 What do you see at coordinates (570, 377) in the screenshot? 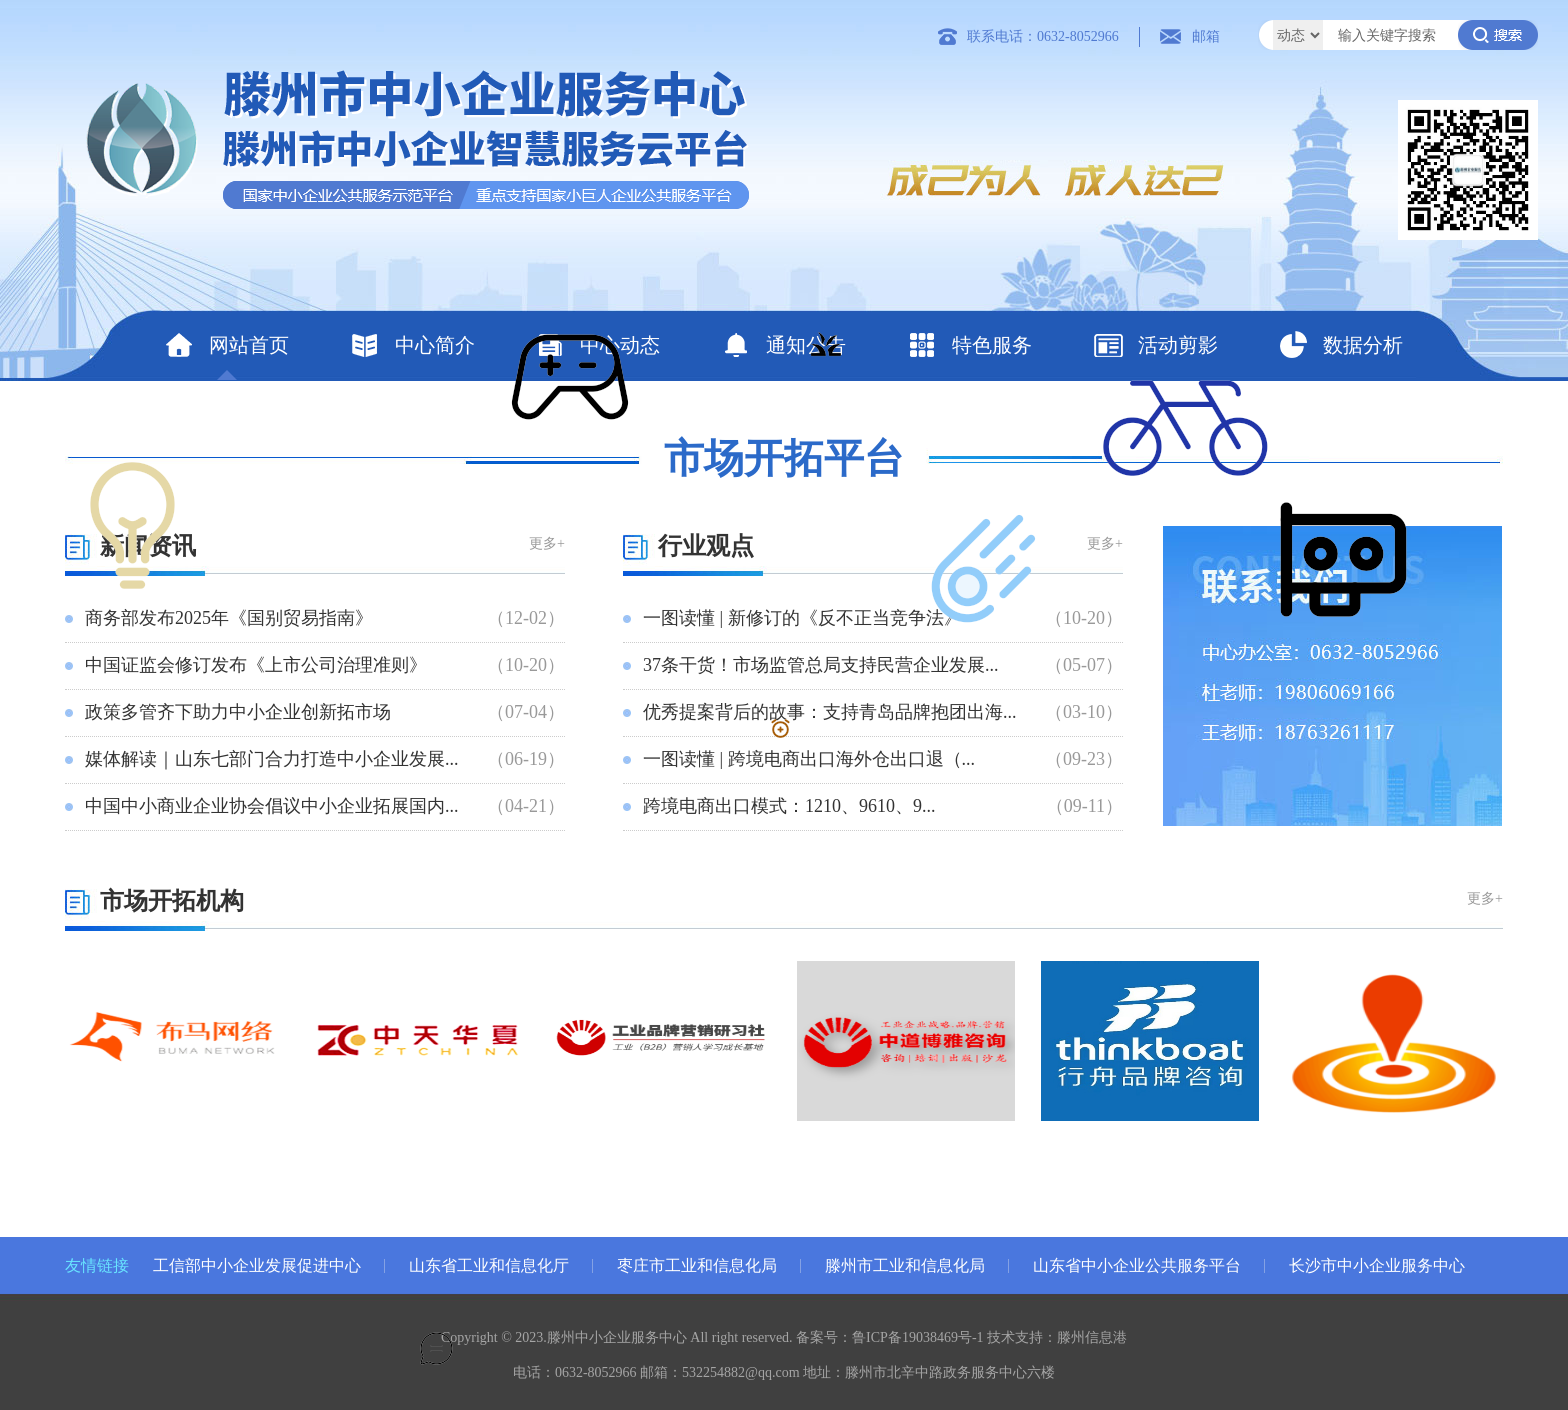
I see `access games or gaming features` at bounding box center [570, 377].